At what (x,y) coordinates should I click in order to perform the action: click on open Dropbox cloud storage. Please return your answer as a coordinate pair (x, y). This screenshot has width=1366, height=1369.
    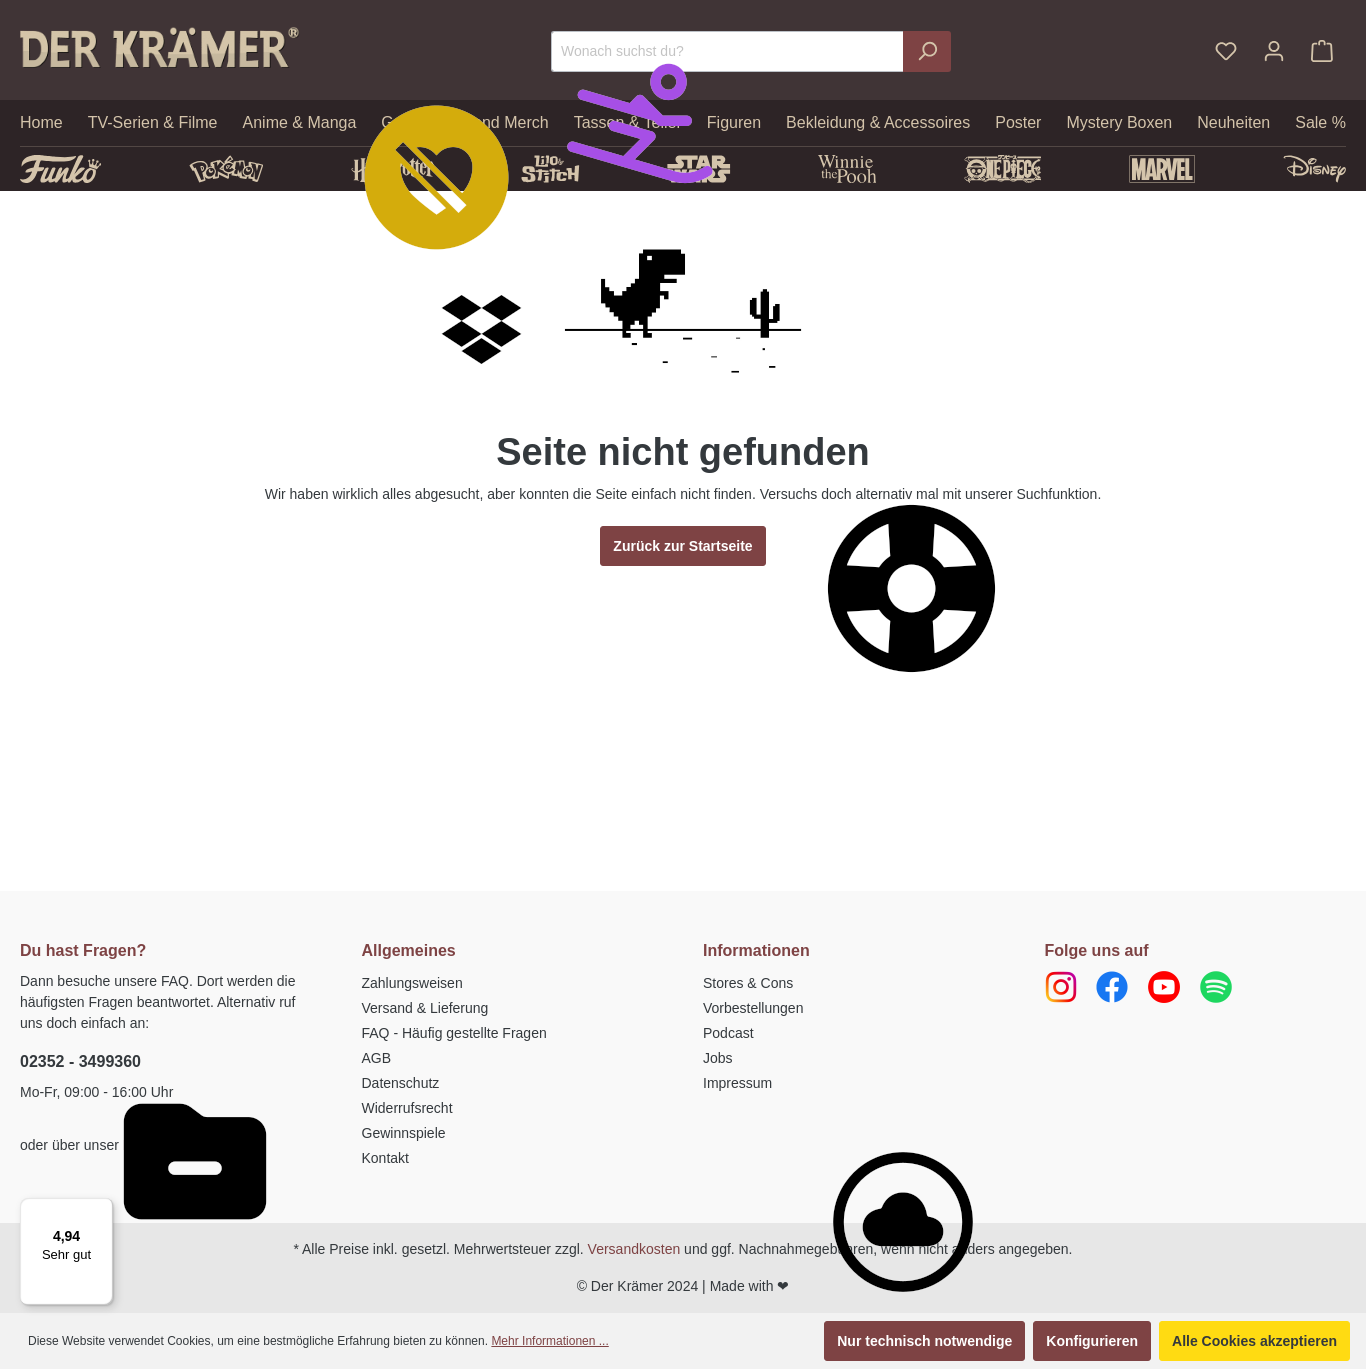
    Looking at the image, I should click on (481, 329).